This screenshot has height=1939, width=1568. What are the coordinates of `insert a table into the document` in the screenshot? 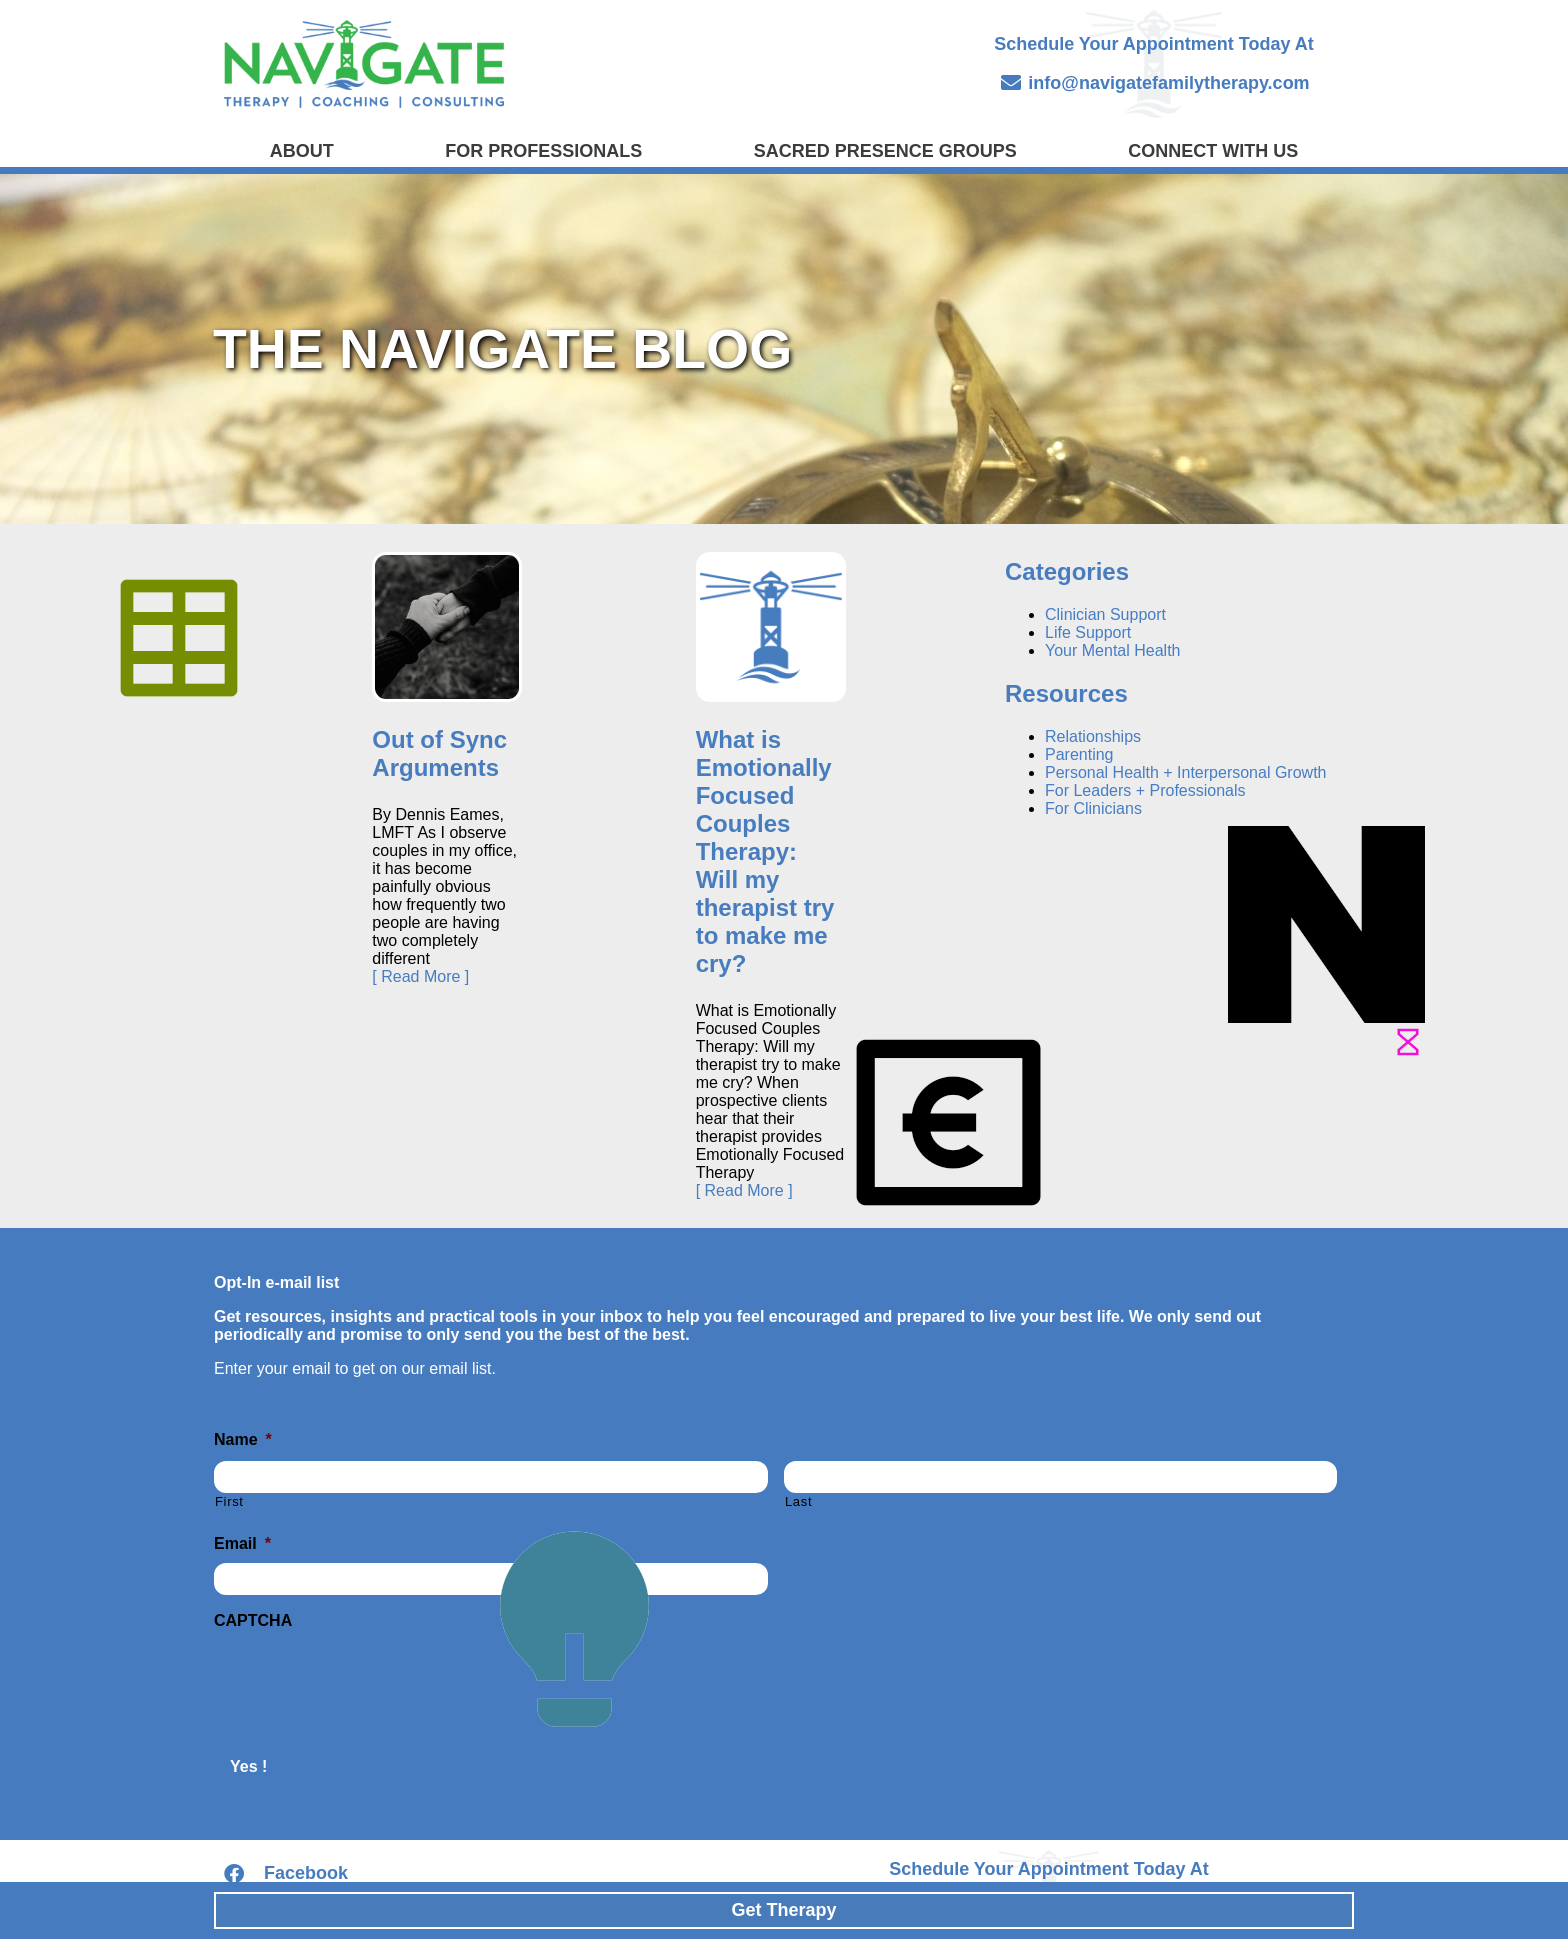 It's located at (179, 638).